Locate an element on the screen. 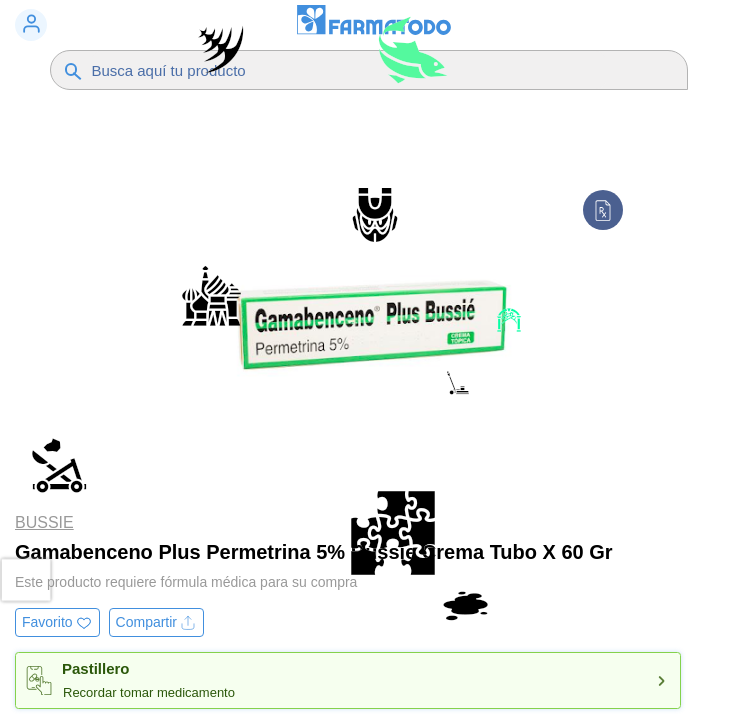 The width and height of the screenshot is (738, 720). indicates a spill or hazard in a game environment is located at coordinates (465, 602).